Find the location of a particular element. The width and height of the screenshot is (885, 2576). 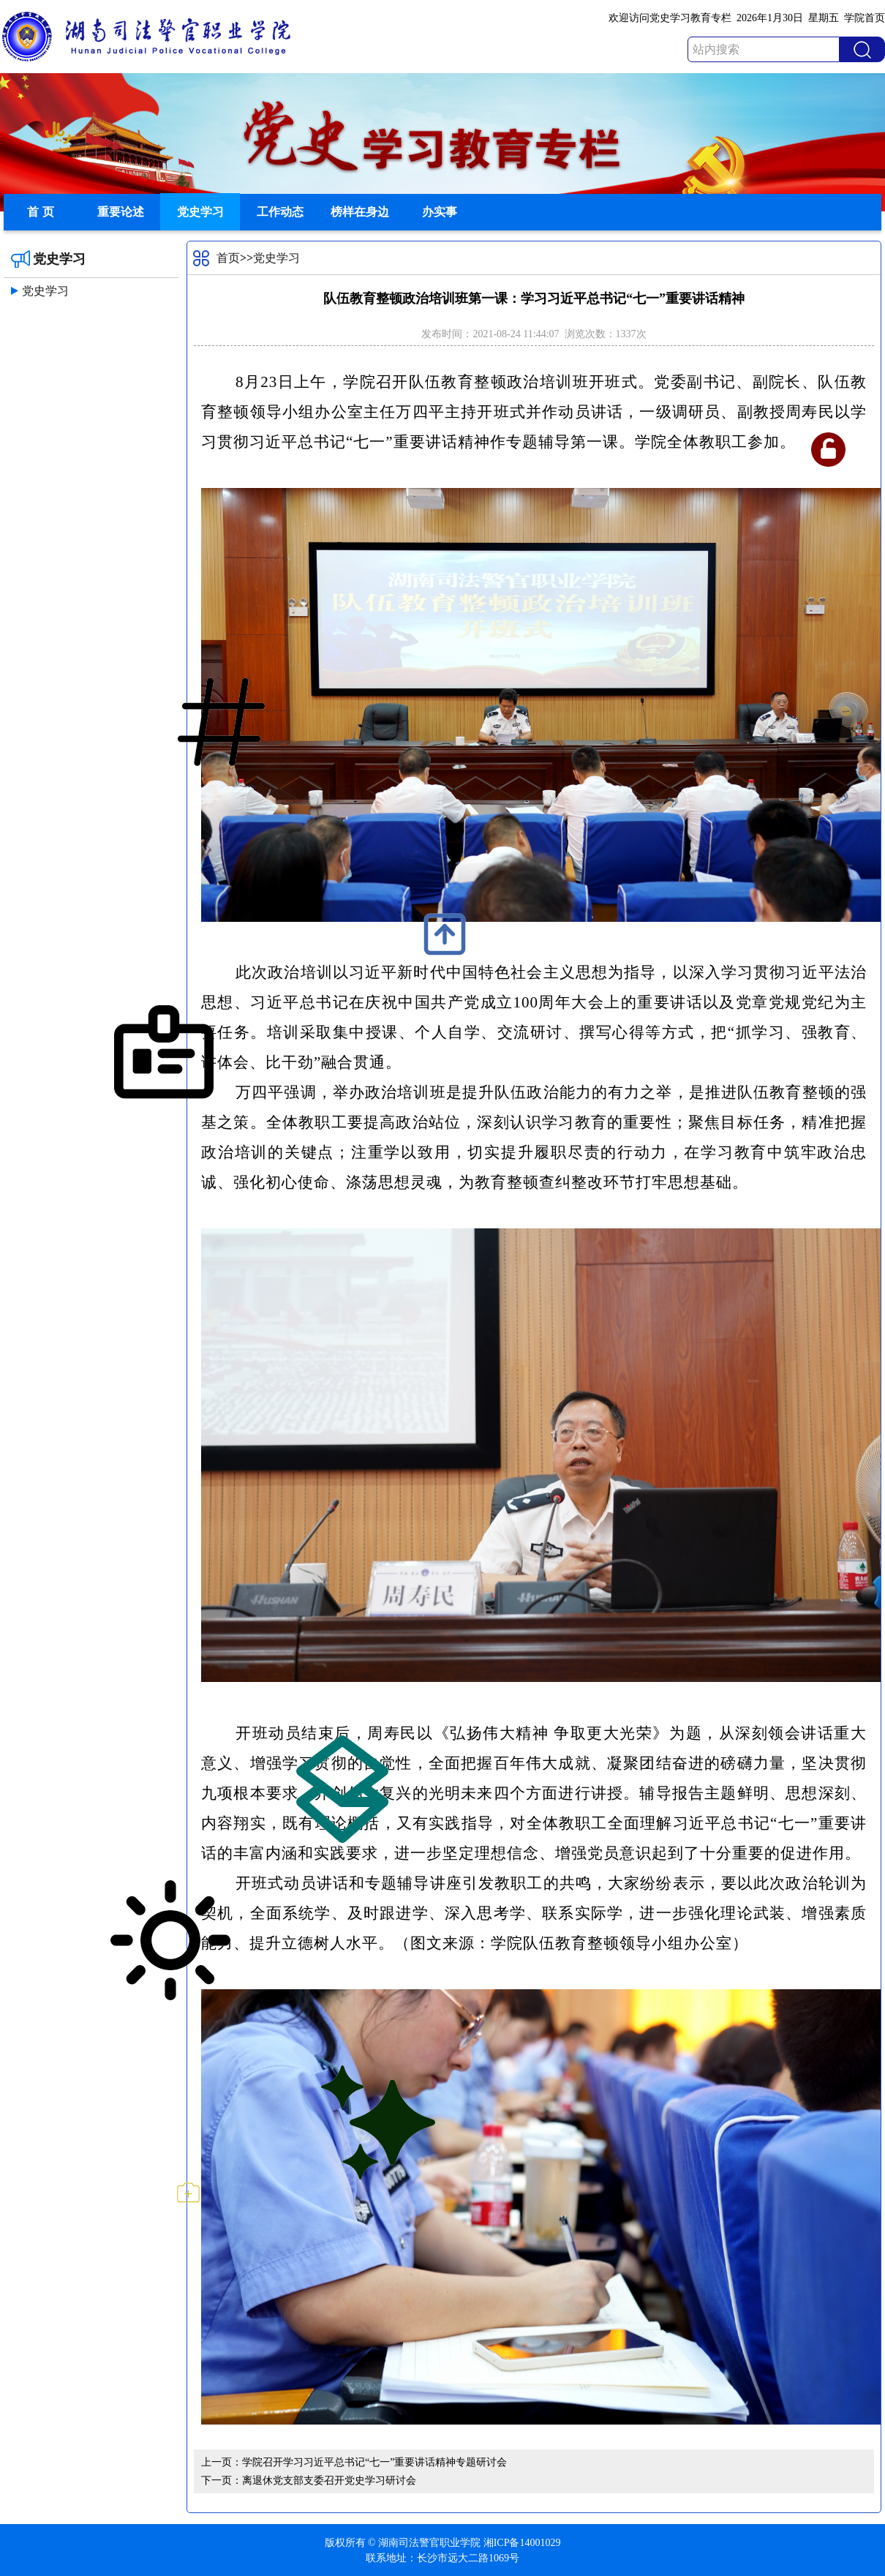

view your profile or identification is located at coordinates (164, 1055).